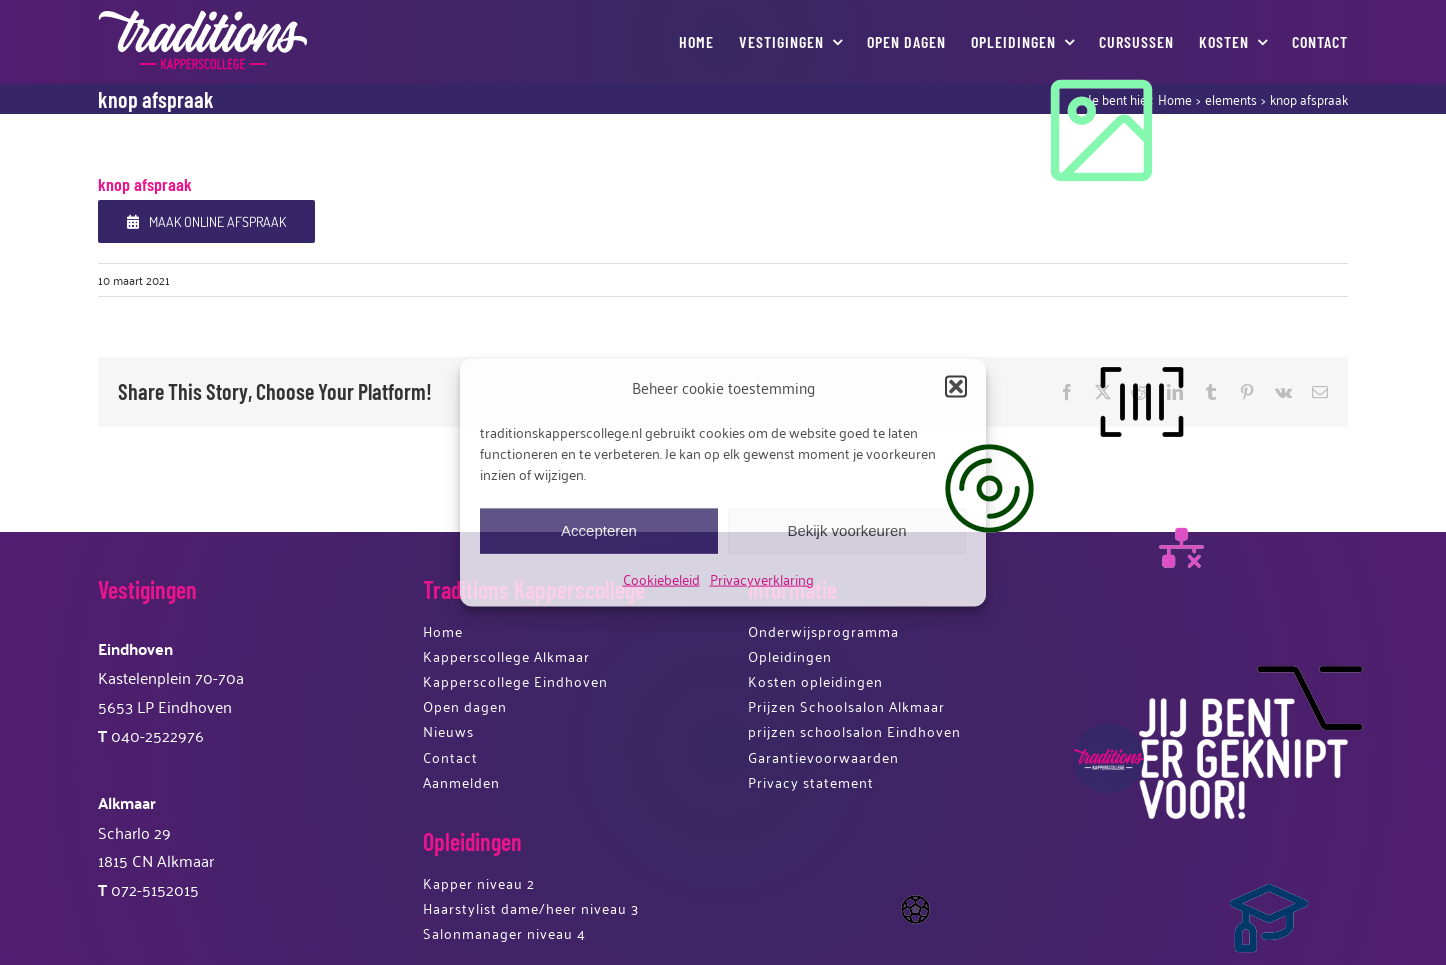 The width and height of the screenshot is (1446, 965). Describe the element at coordinates (1310, 694) in the screenshot. I see `indicates the option or alt key modifier` at that location.